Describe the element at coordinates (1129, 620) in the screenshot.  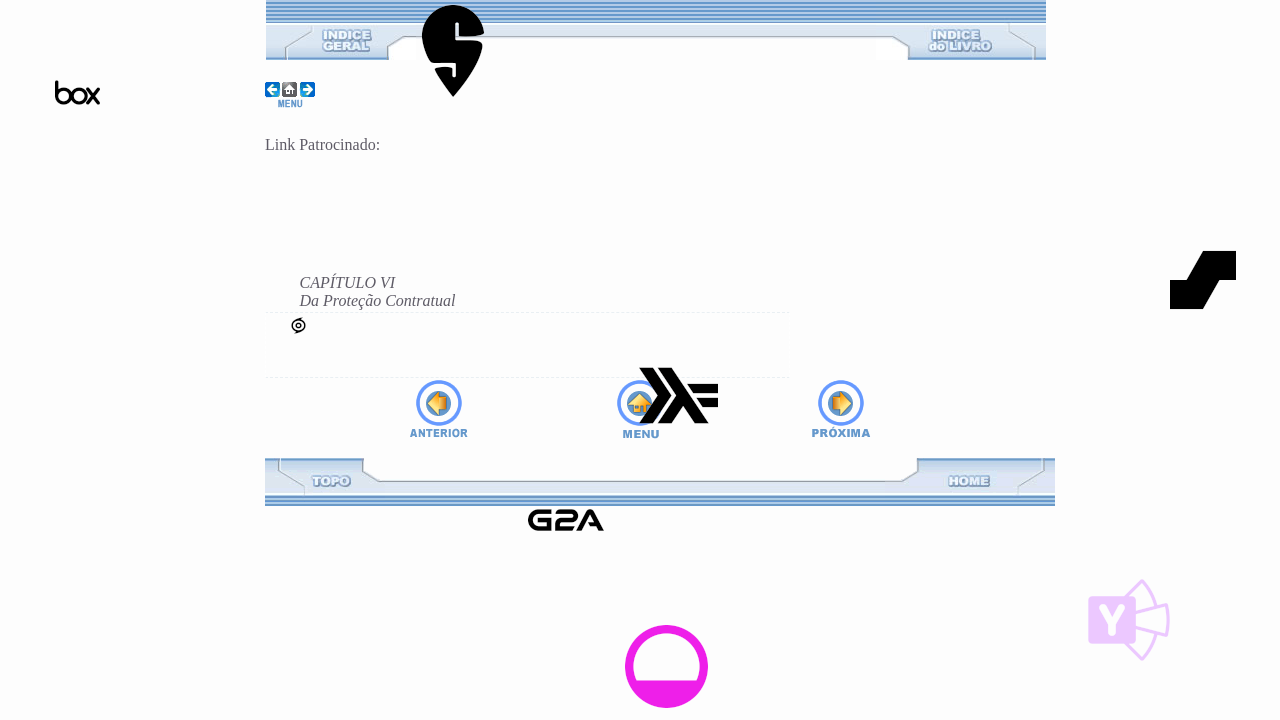
I see `open Yammer enterprise social network` at that location.